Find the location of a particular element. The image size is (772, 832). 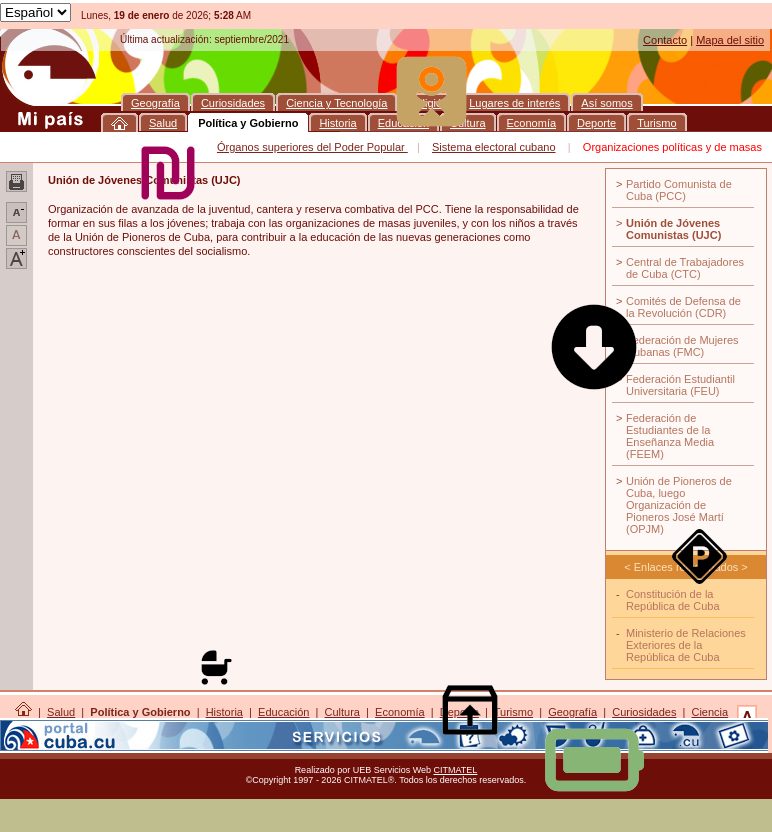

indicates current battery level is located at coordinates (592, 760).